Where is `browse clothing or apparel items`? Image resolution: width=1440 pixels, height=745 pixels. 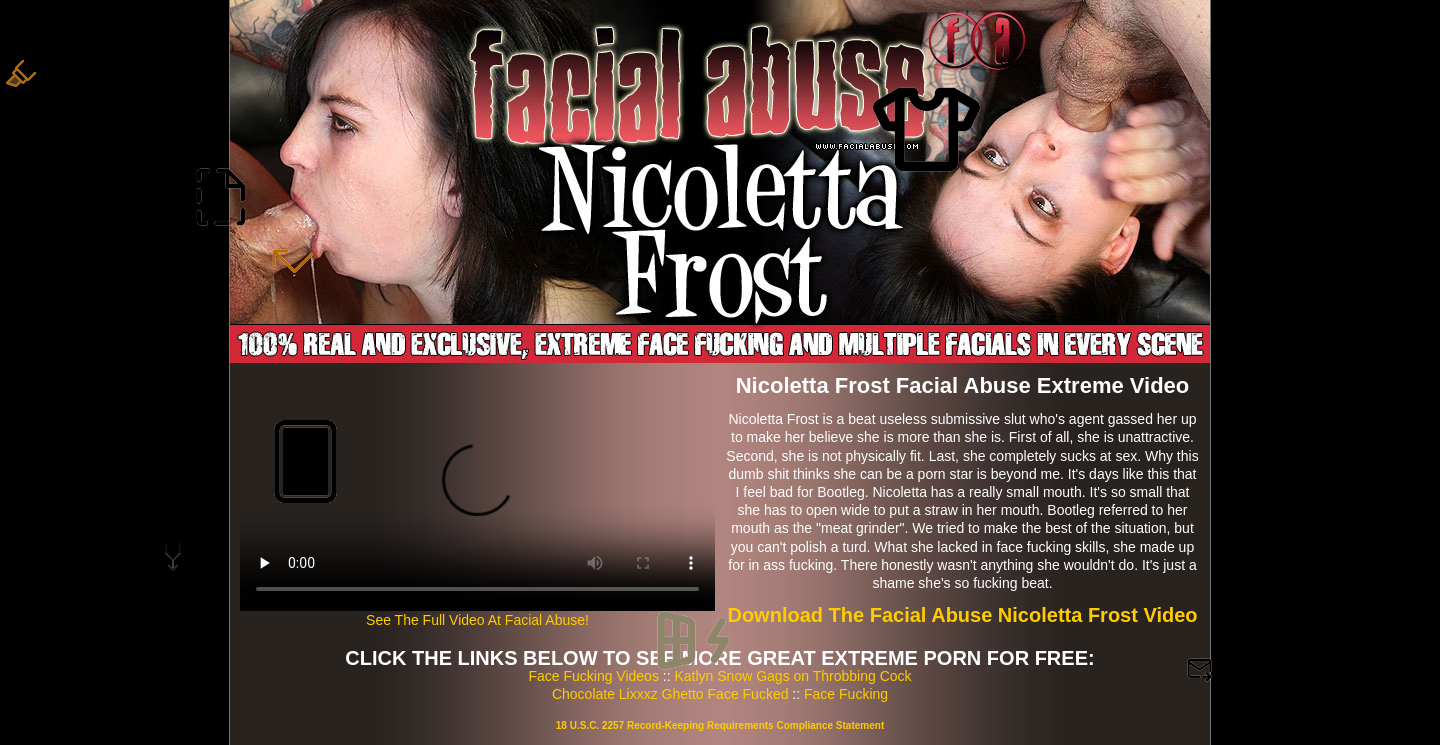 browse clothing or apparel items is located at coordinates (926, 129).